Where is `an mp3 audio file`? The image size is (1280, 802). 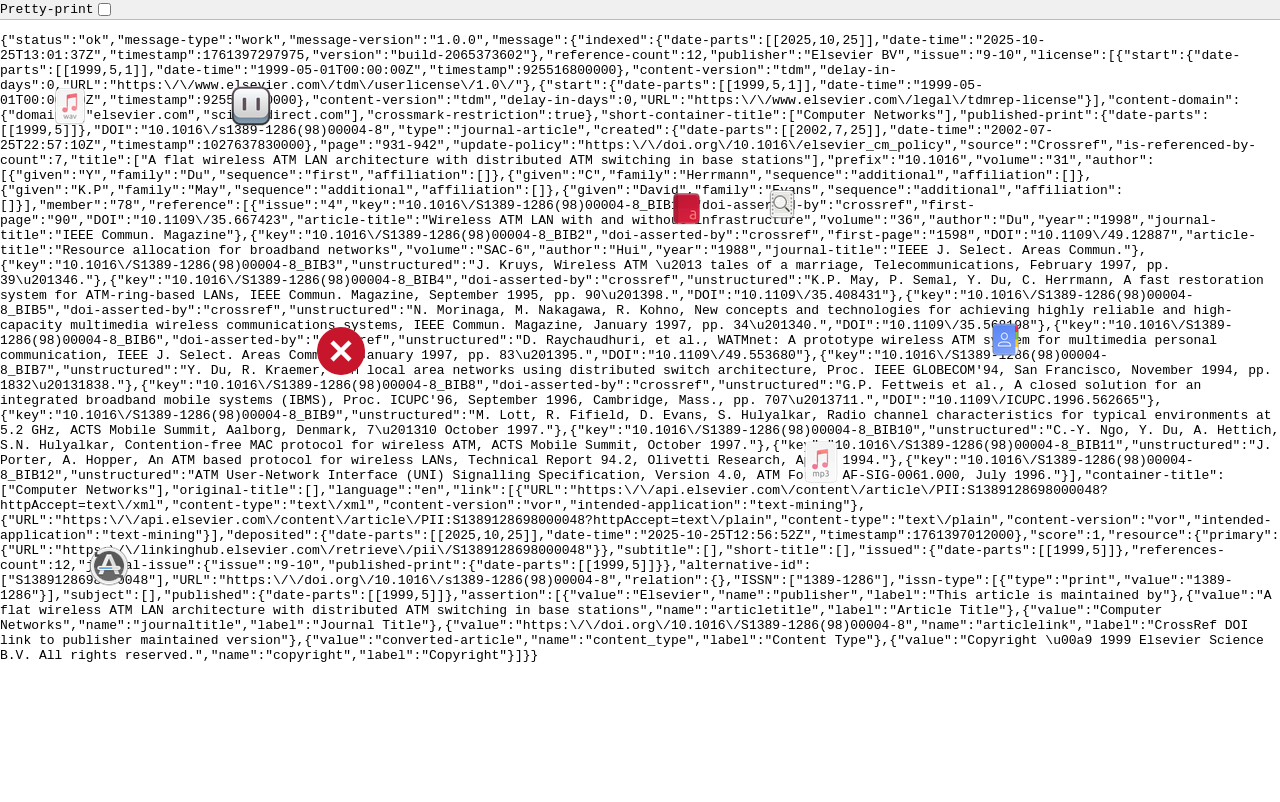
an mp3 audio file is located at coordinates (821, 462).